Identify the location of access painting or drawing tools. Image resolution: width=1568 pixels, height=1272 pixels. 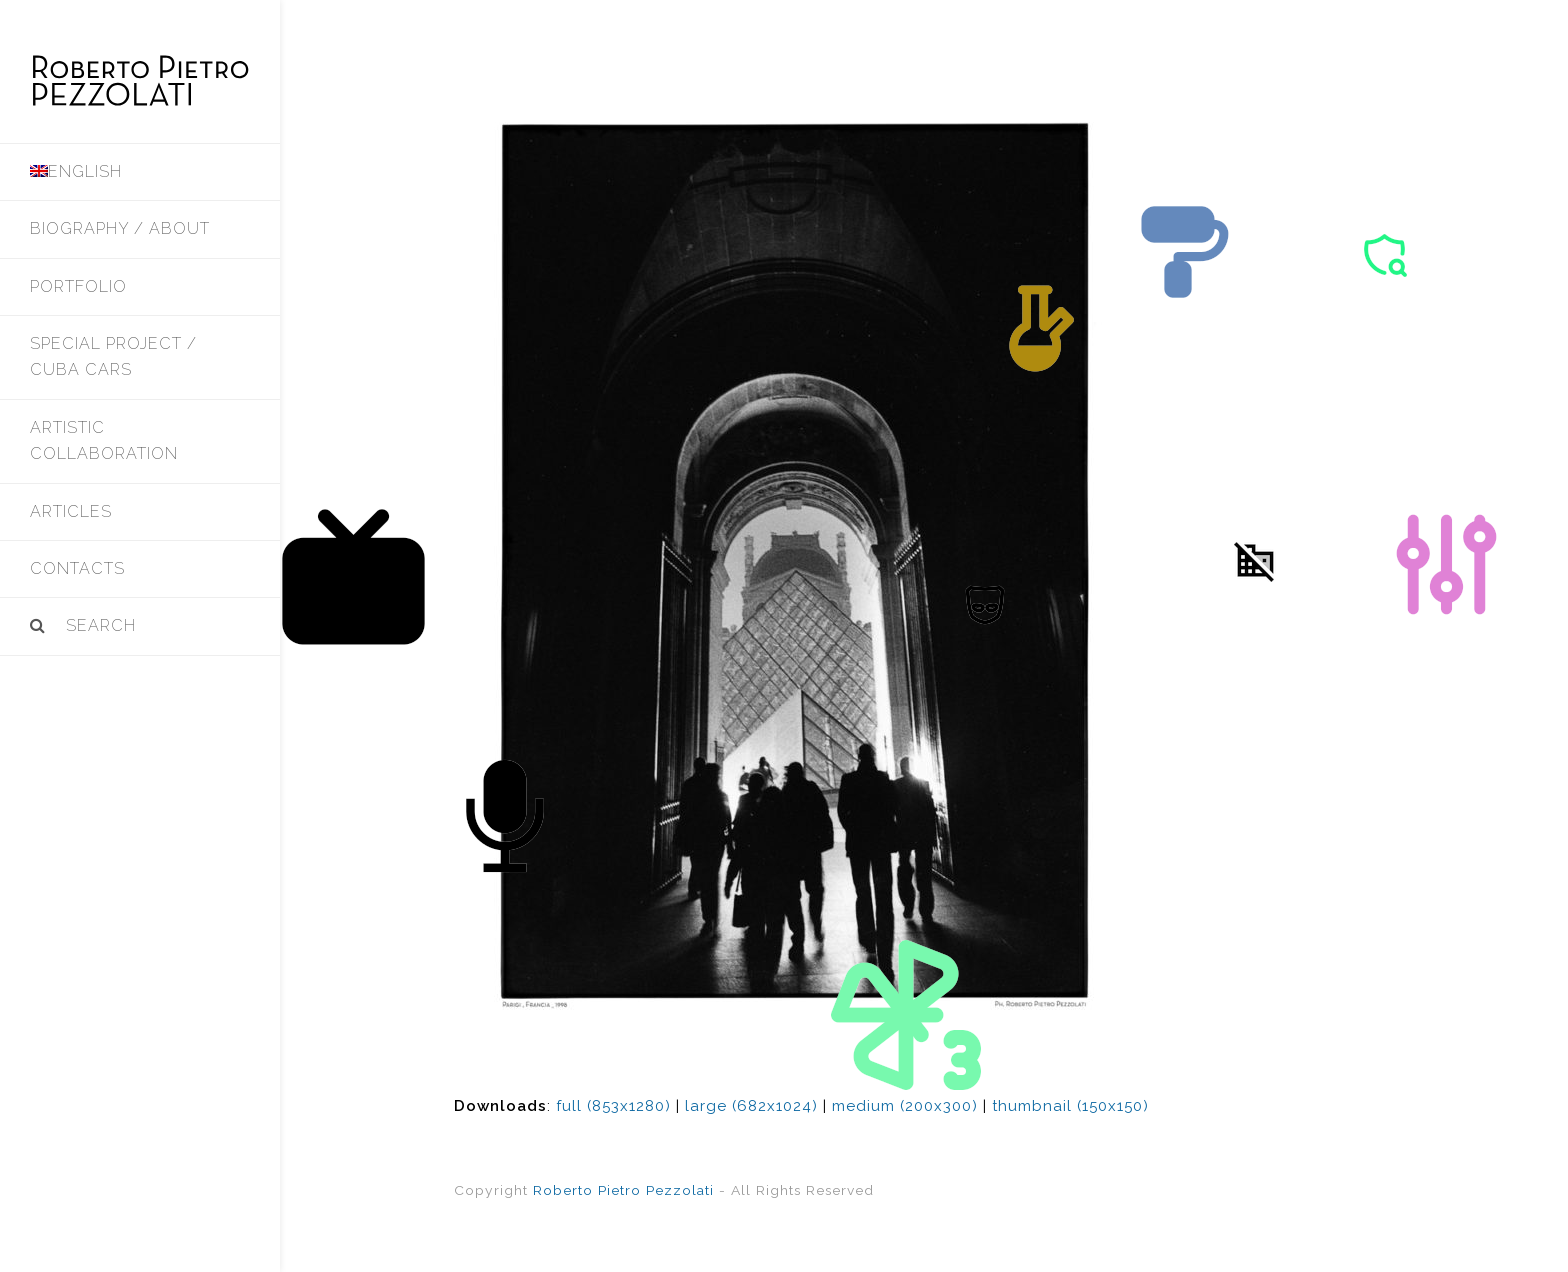
(1178, 252).